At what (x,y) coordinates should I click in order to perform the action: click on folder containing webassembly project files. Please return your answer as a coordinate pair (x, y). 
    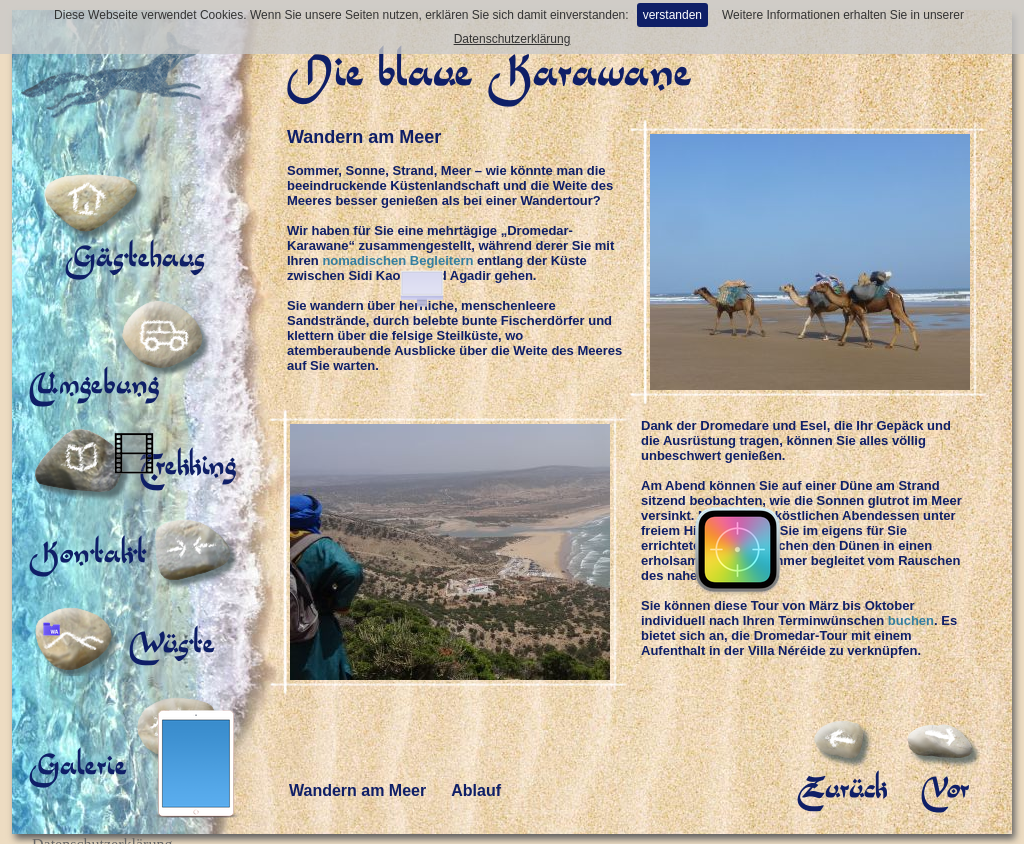
    Looking at the image, I should click on (51, 629).